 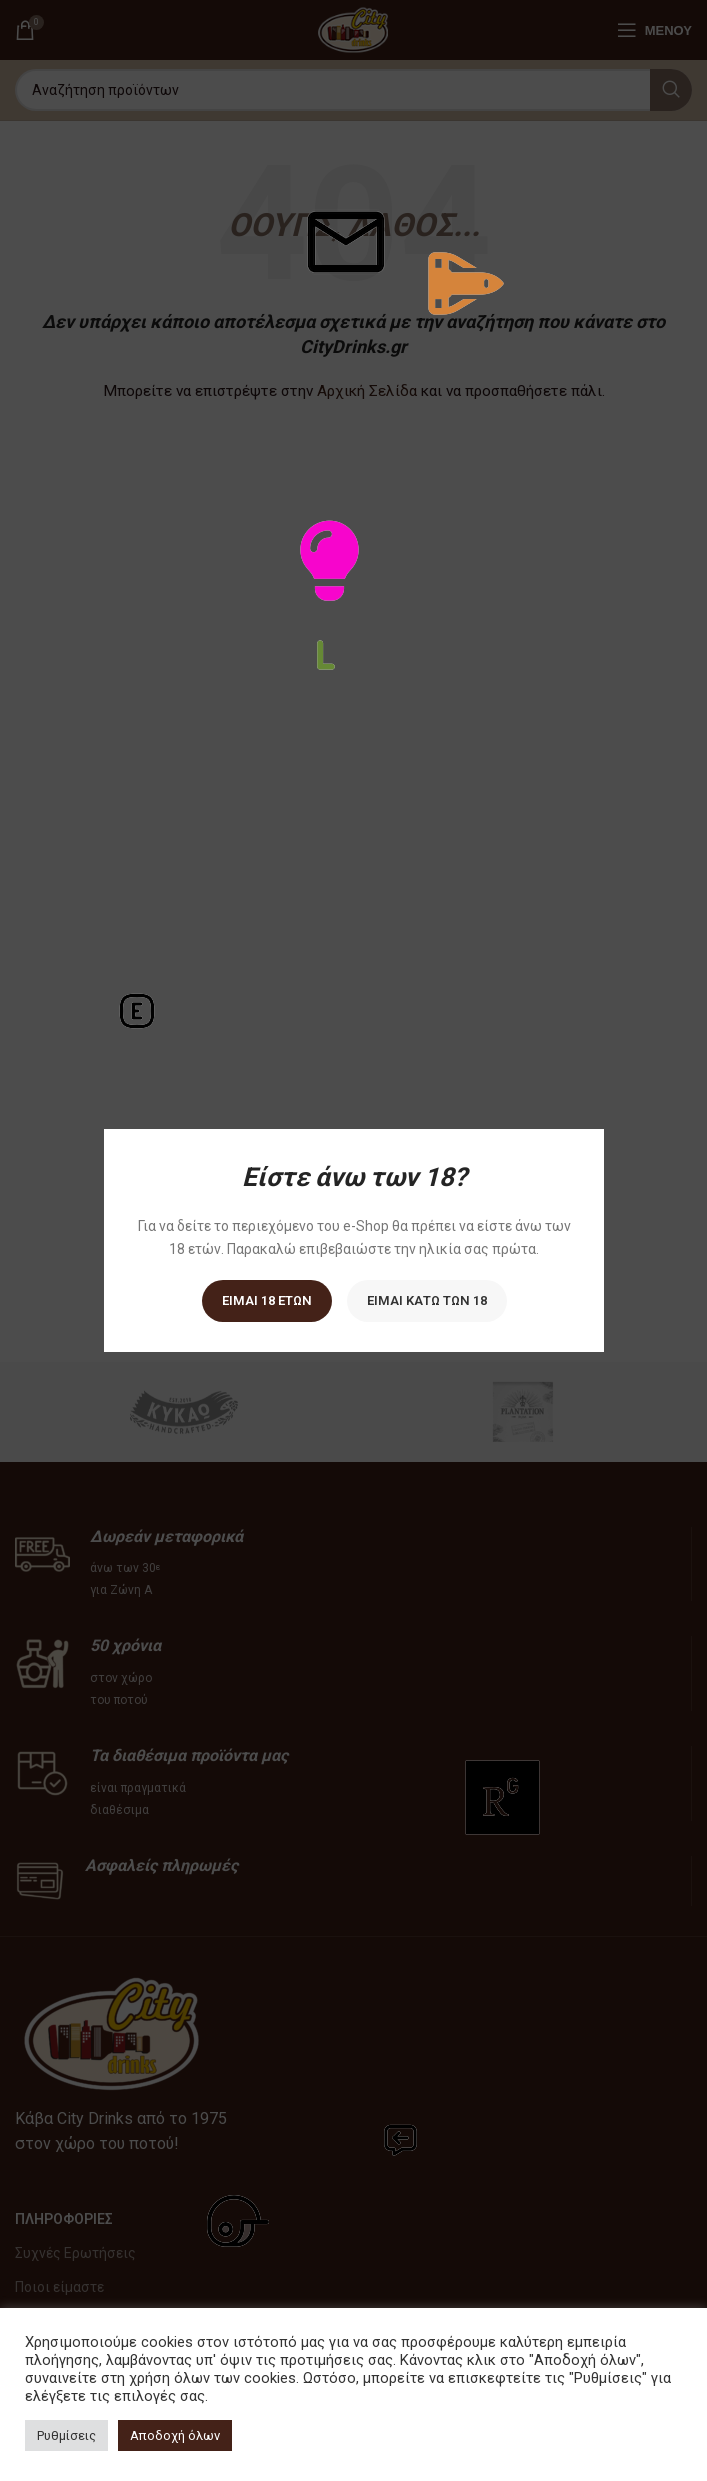 I want to click on view baseball or sports equipment, so click(x=236, y=2222).